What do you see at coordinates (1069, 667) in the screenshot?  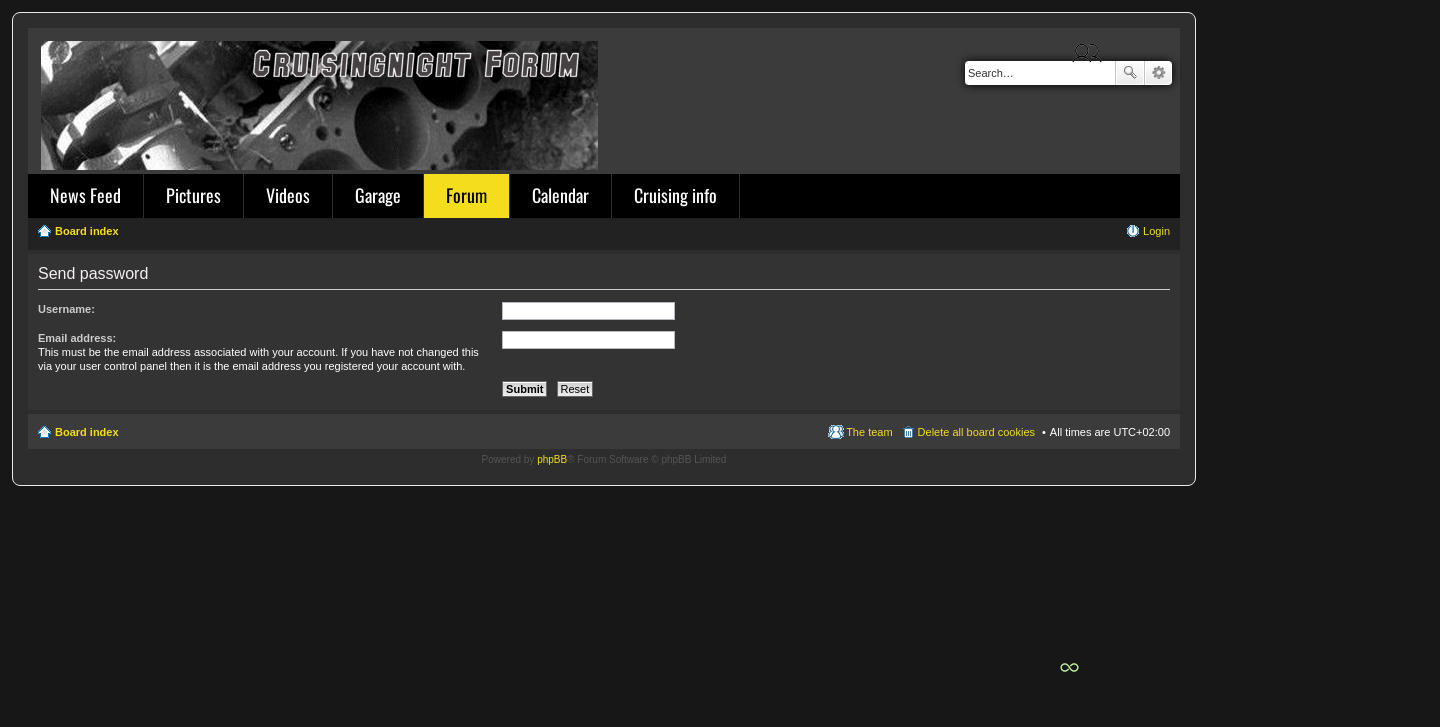 I see `toggle infinite loop or repeat mode` at bounding box center [1069, 667].